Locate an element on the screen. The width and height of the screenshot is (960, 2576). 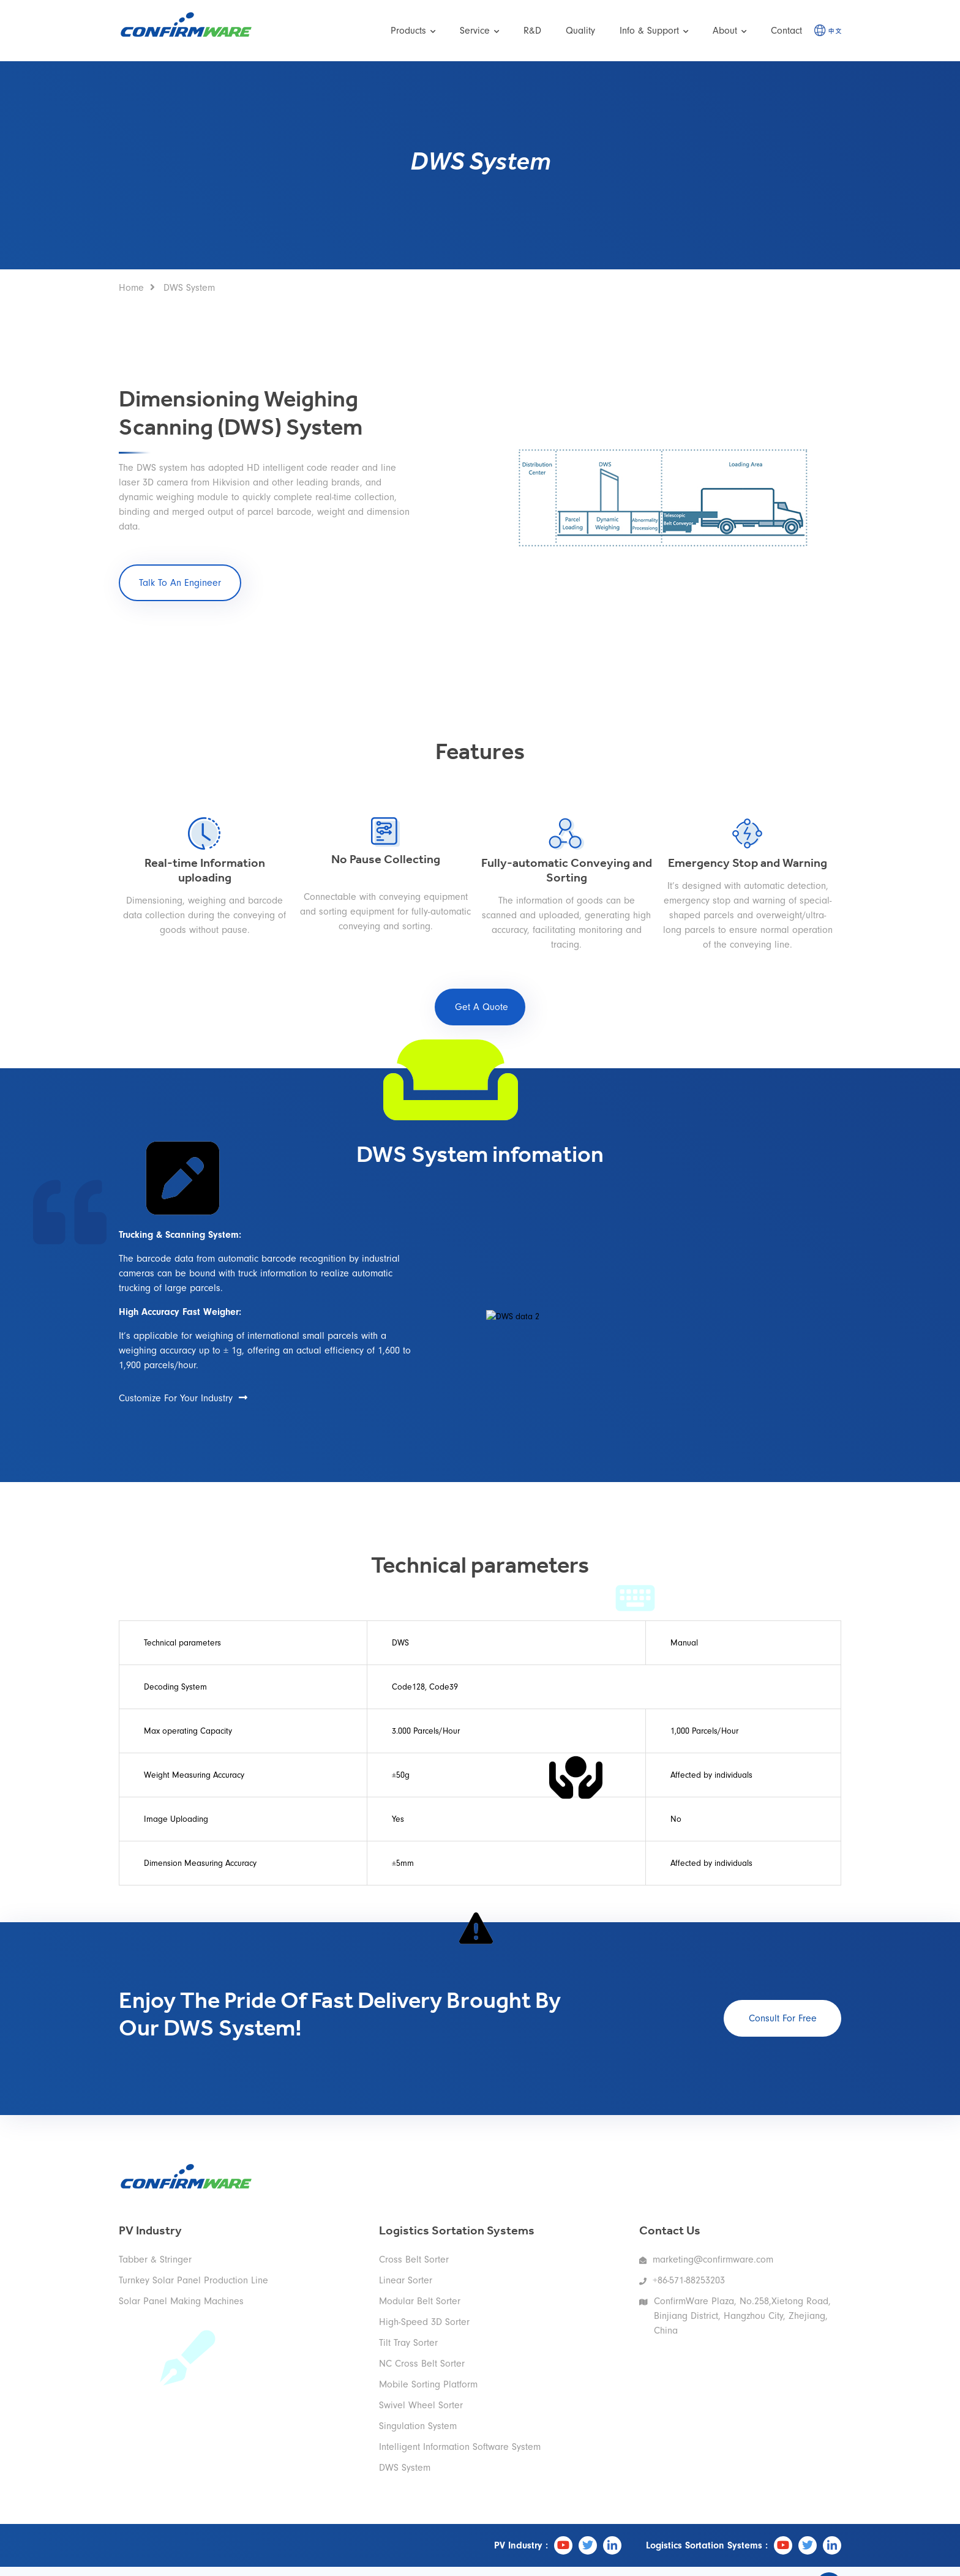
compose or write new content is located at coordinates (187, 2358).